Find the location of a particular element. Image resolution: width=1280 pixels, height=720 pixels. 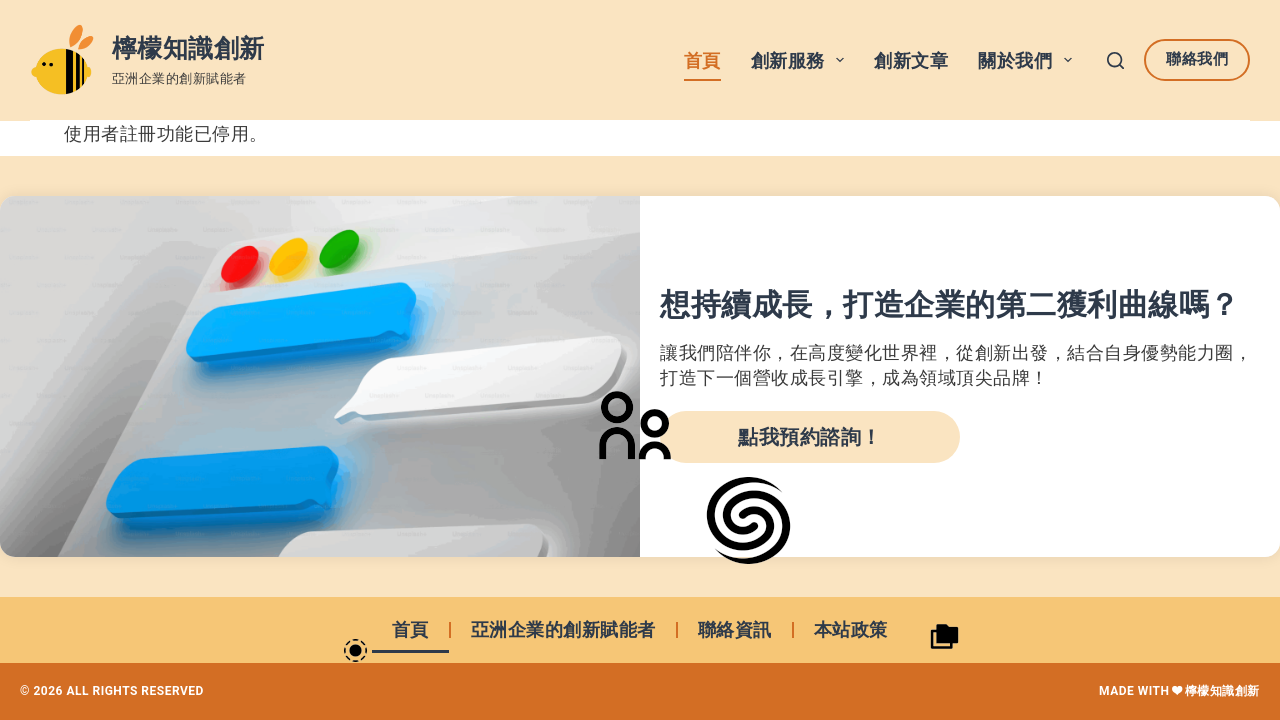

access your folders is located at coordinates (944, 636).